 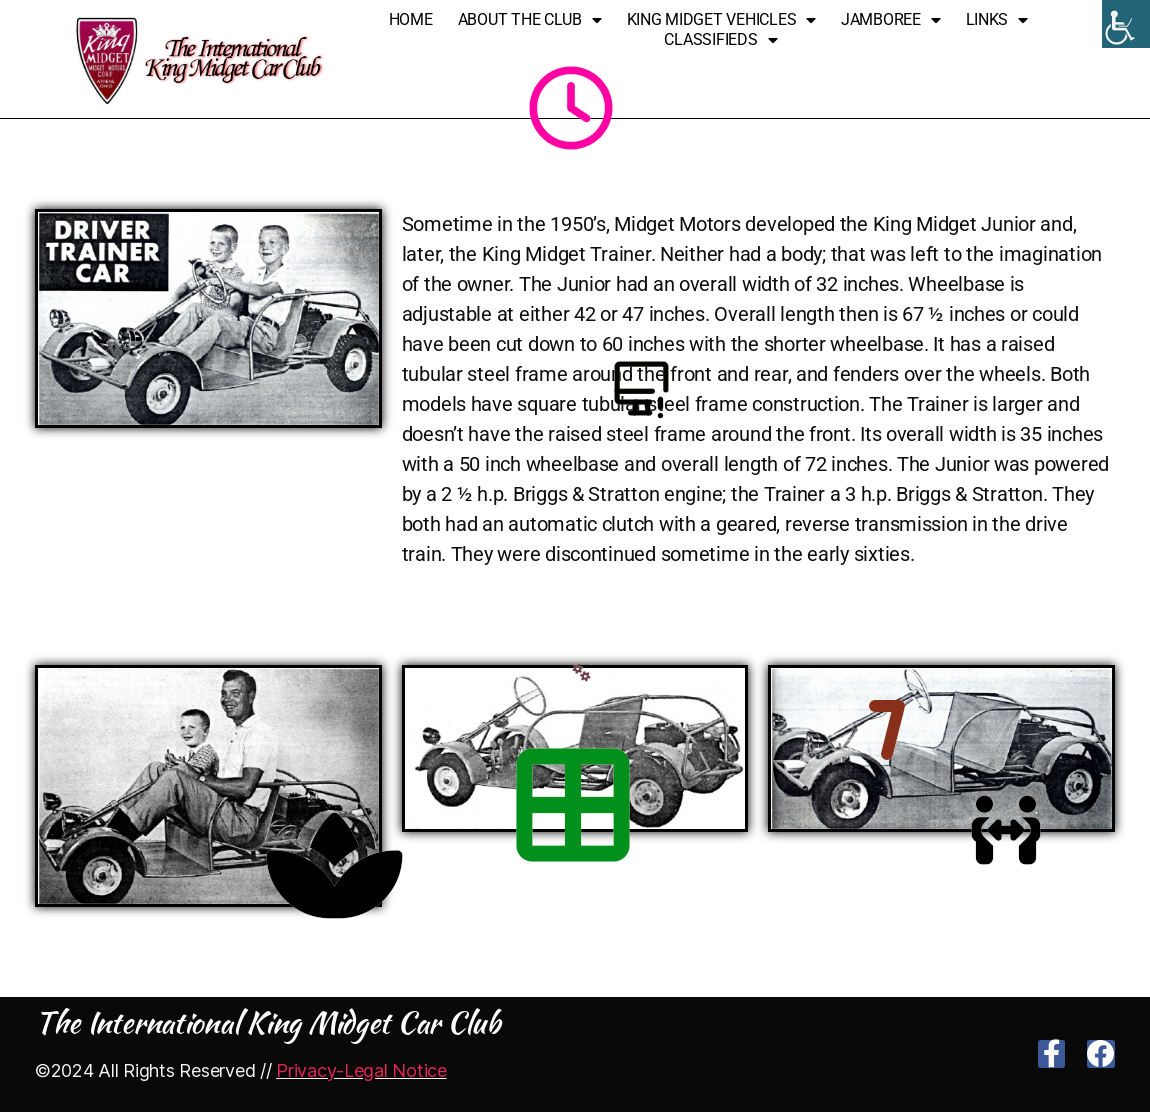 What do you see at coordinates (581, 672) in the screenshot?
I see `access settings or preferences` at bounding box center [581, 672].